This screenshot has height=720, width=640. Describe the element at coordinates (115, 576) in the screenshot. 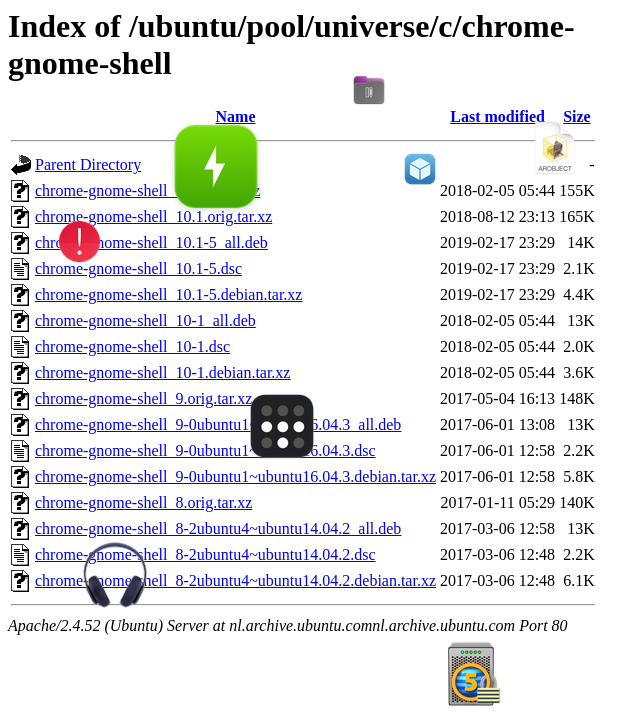

I see `connect bluetooth headphones` at that location.